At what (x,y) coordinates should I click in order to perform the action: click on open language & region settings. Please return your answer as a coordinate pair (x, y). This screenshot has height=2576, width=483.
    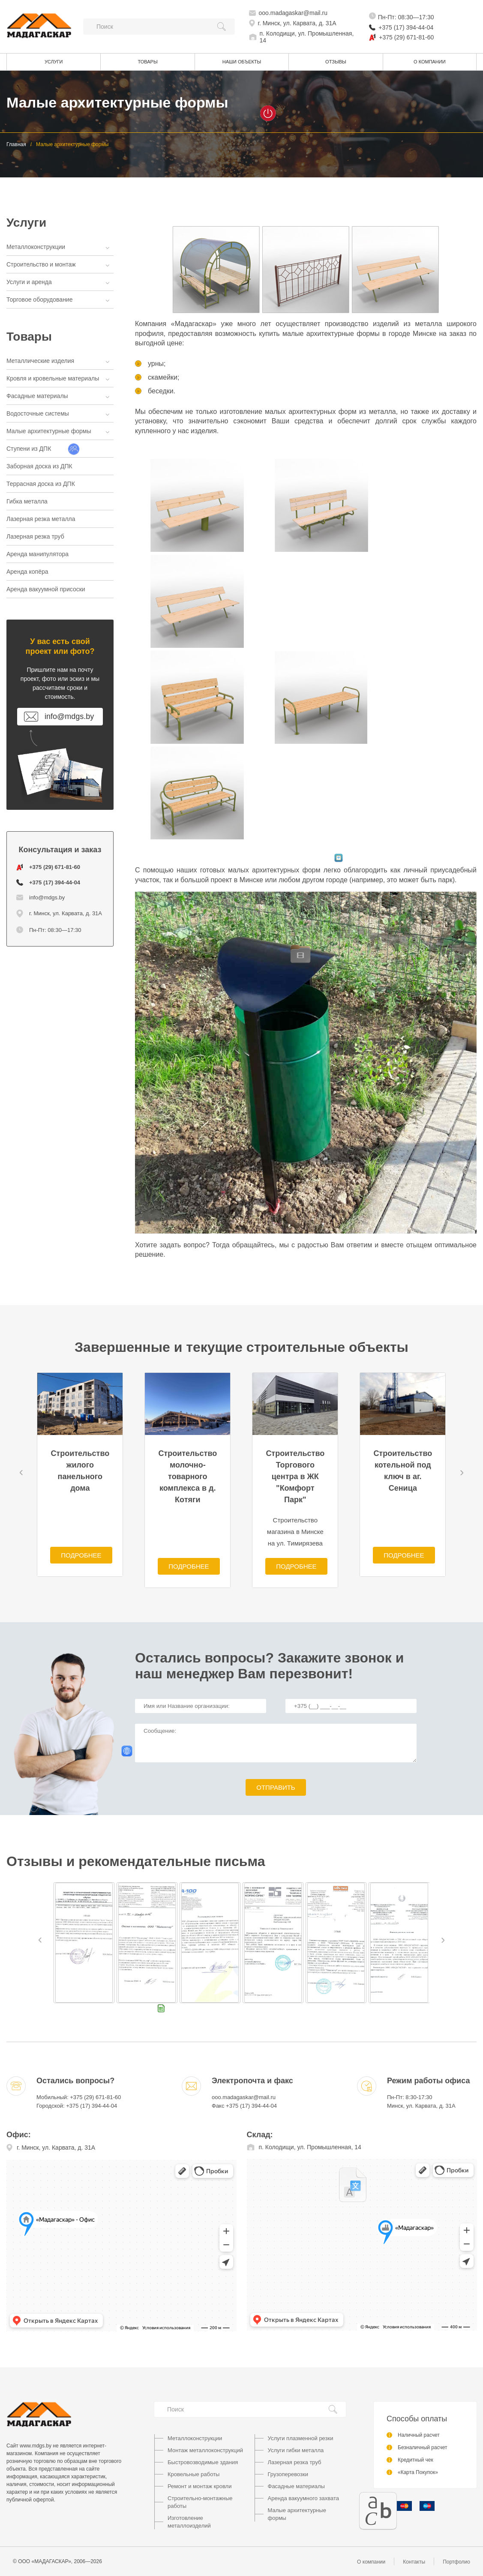
    Looking at the image, I should click on (127, 1751).